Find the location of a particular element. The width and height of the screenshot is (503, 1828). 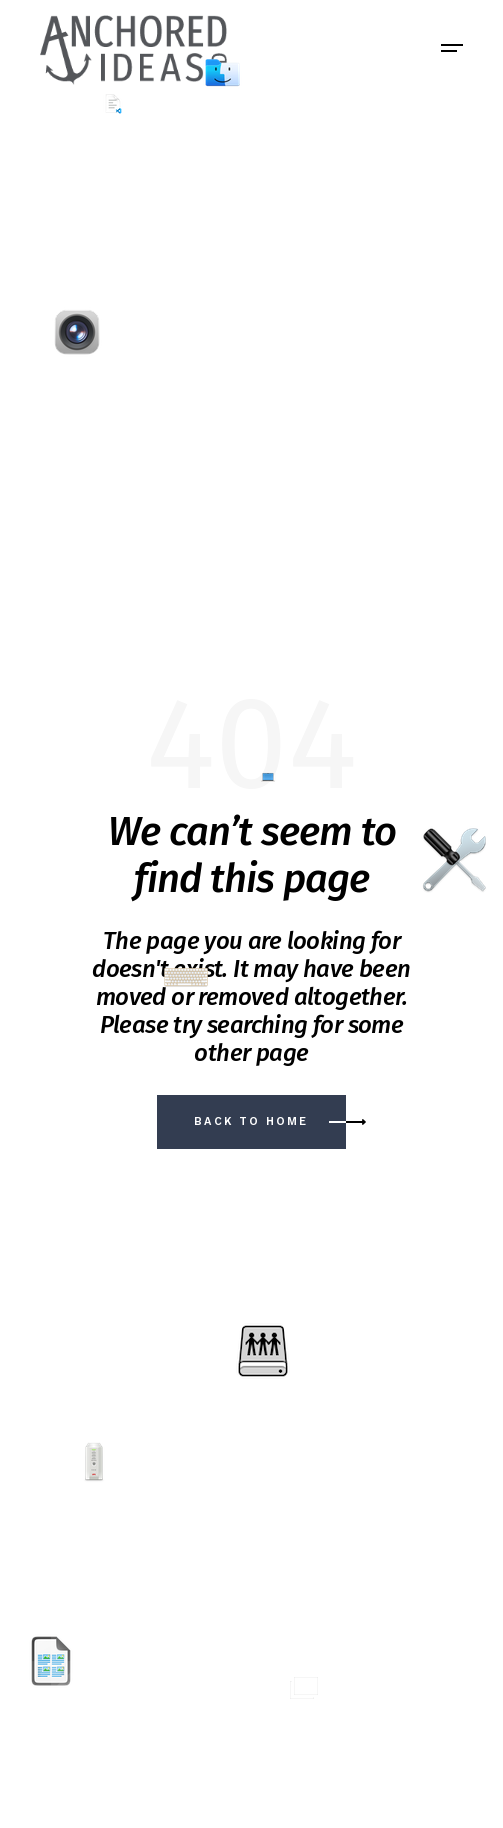

customize toolbar settings is located at coordinates (454, 860).